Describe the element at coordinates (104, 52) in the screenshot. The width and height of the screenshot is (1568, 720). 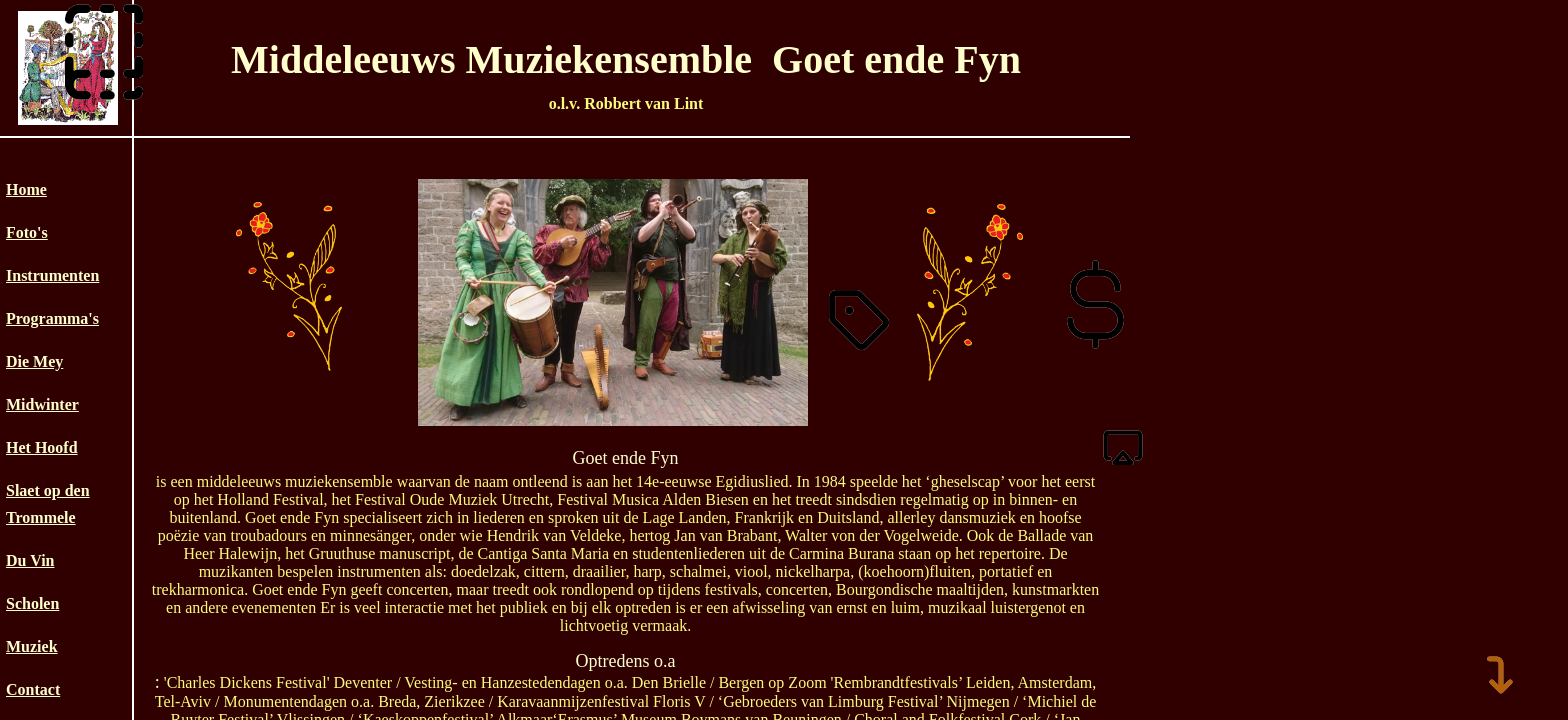
I see `draft or unpublished document` at that location.